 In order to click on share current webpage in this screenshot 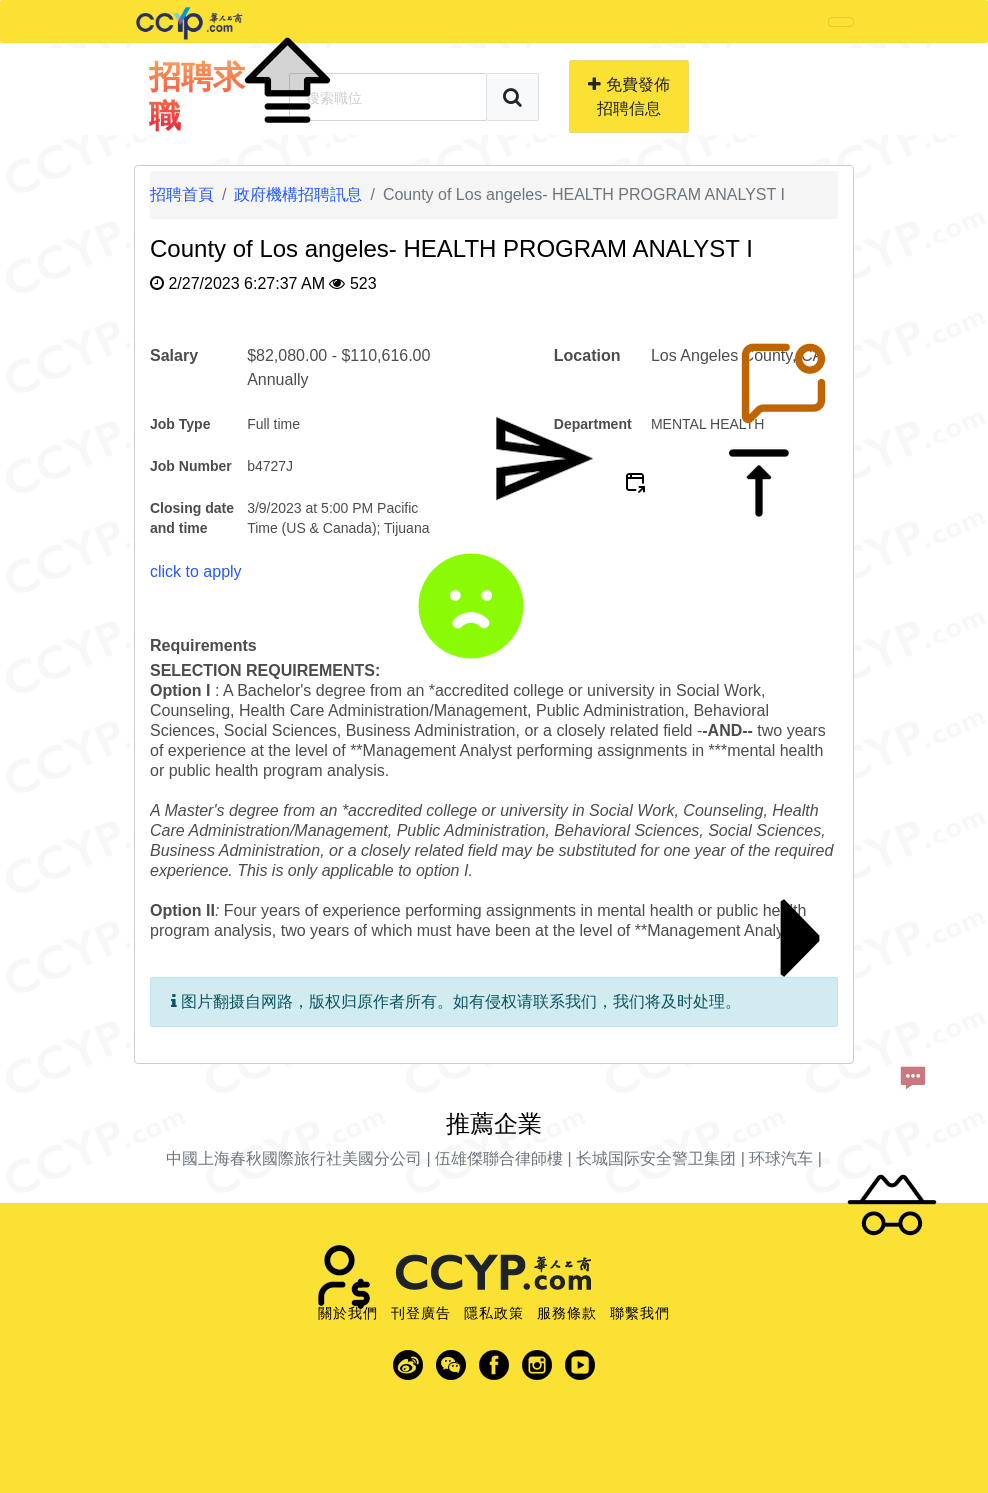, I will do `click(635, 482)`.